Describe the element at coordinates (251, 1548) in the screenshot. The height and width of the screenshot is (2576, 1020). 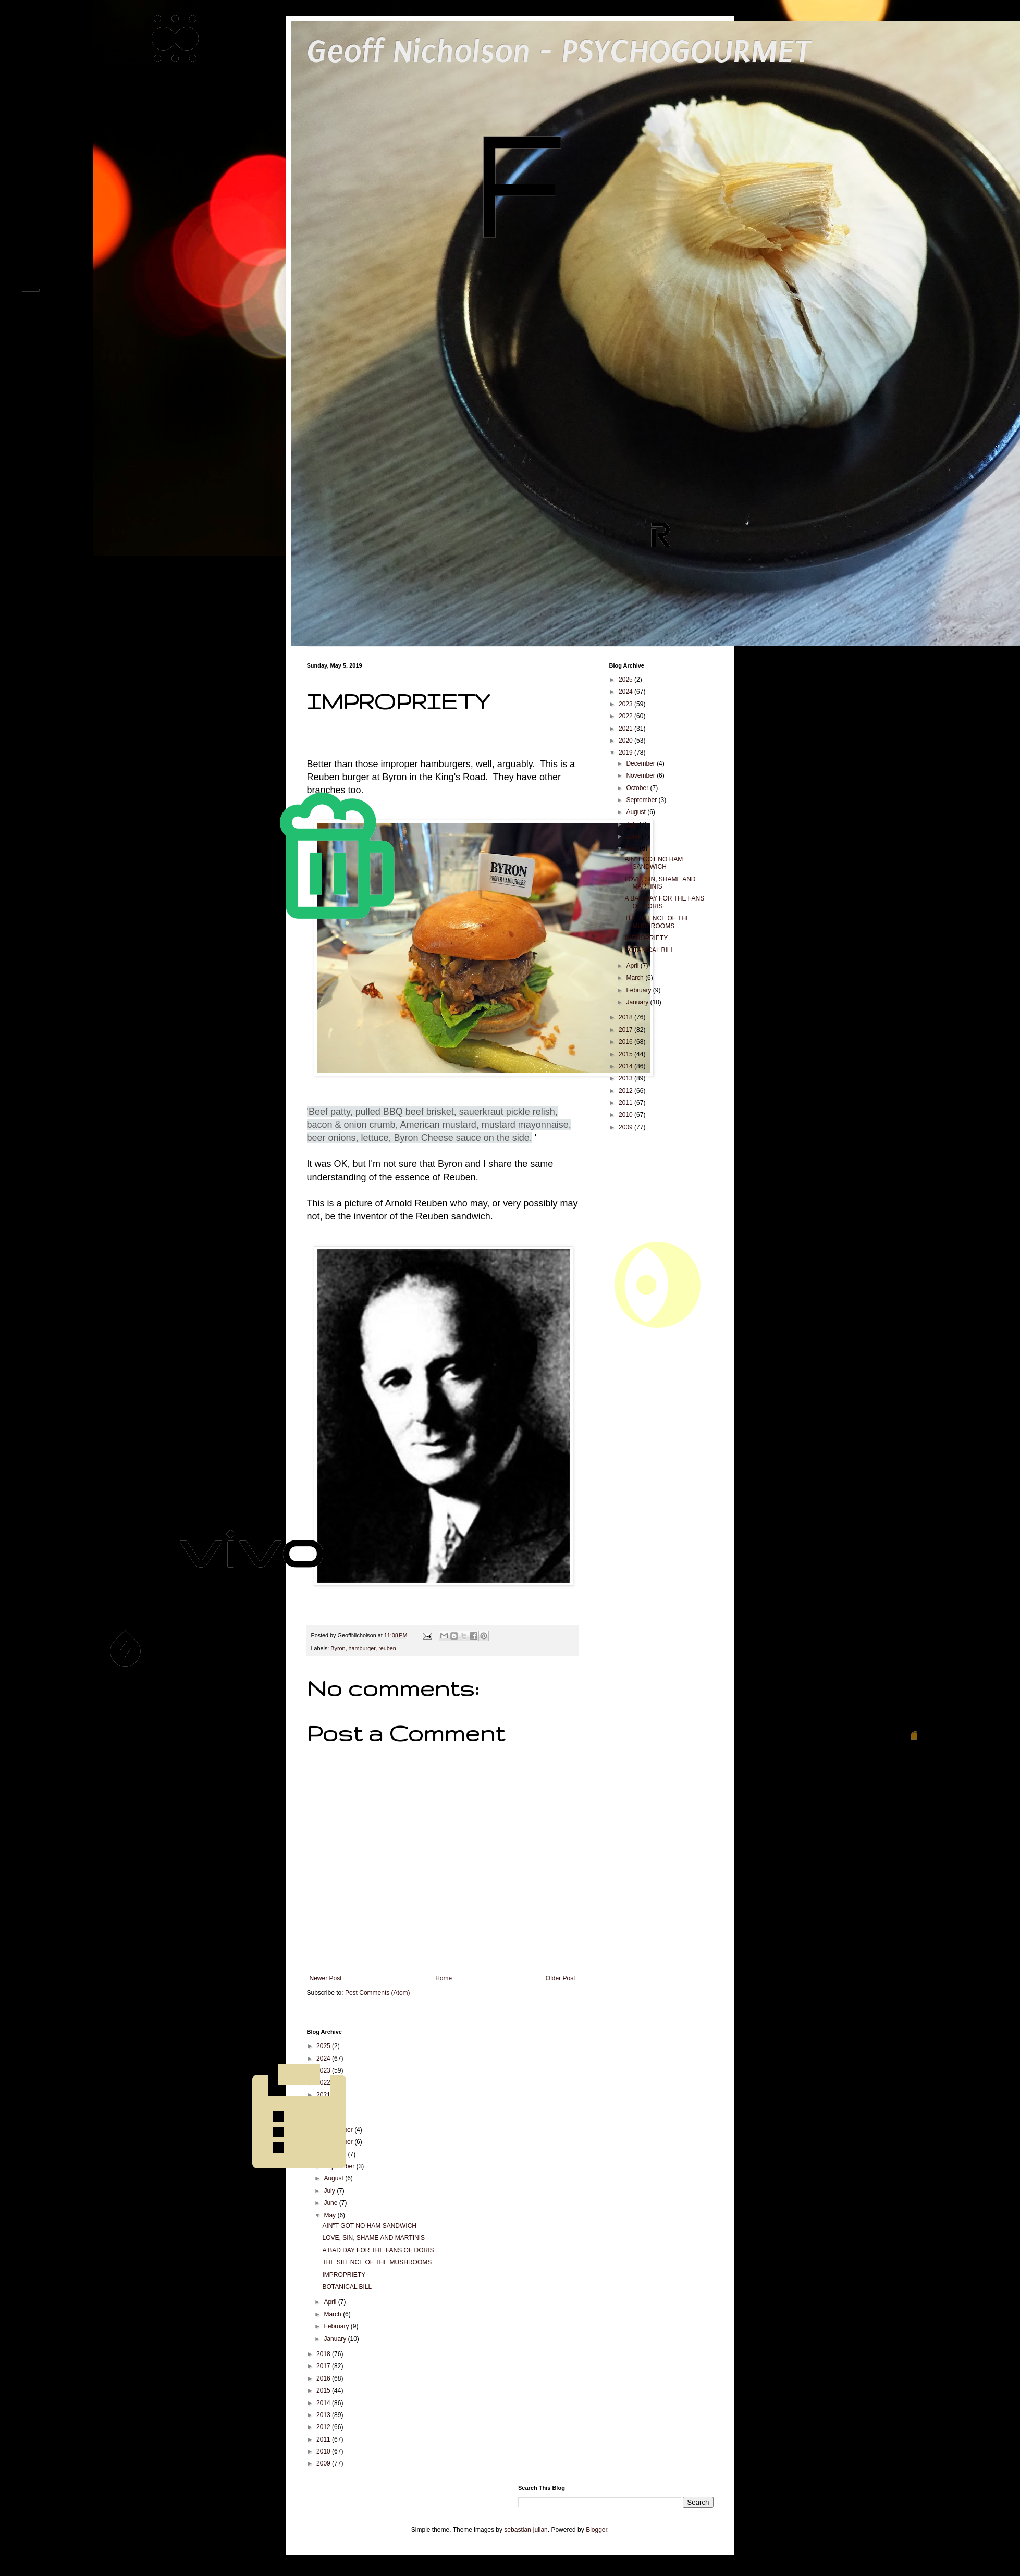
I see `vivo brand logo` at that location.